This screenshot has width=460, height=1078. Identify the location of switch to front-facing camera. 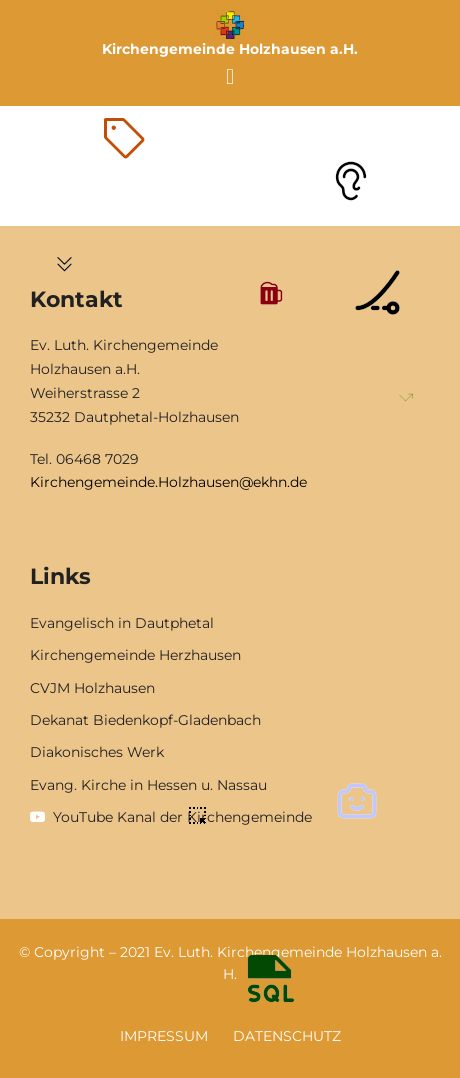
(357, 801).